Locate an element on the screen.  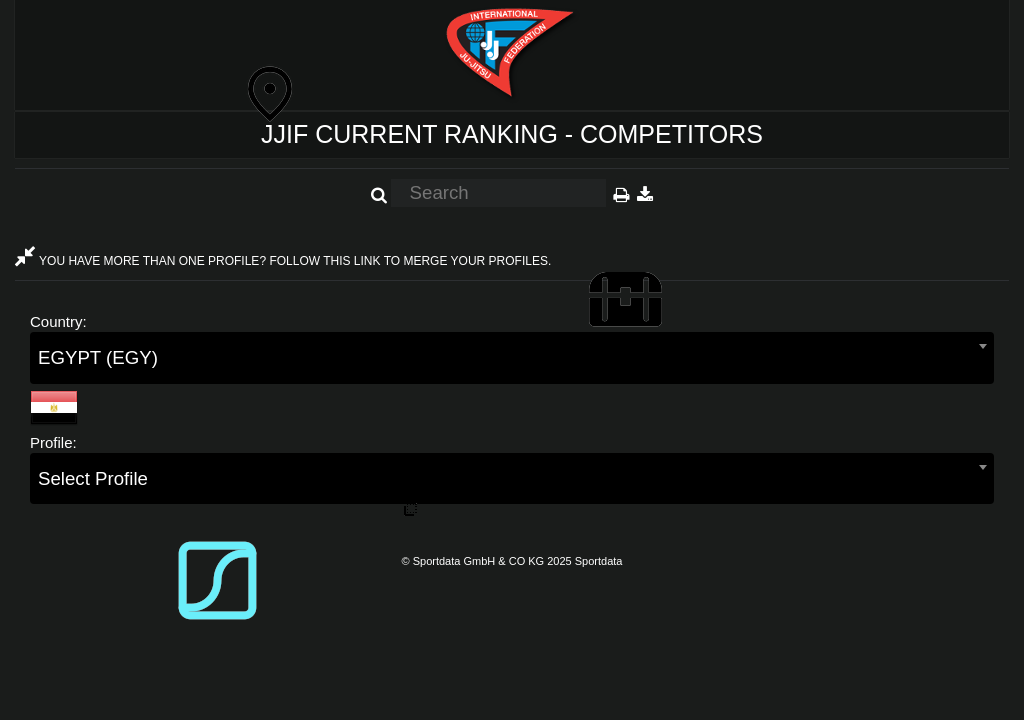
access your rewards or collectibles is located at coordinates (625, 300).